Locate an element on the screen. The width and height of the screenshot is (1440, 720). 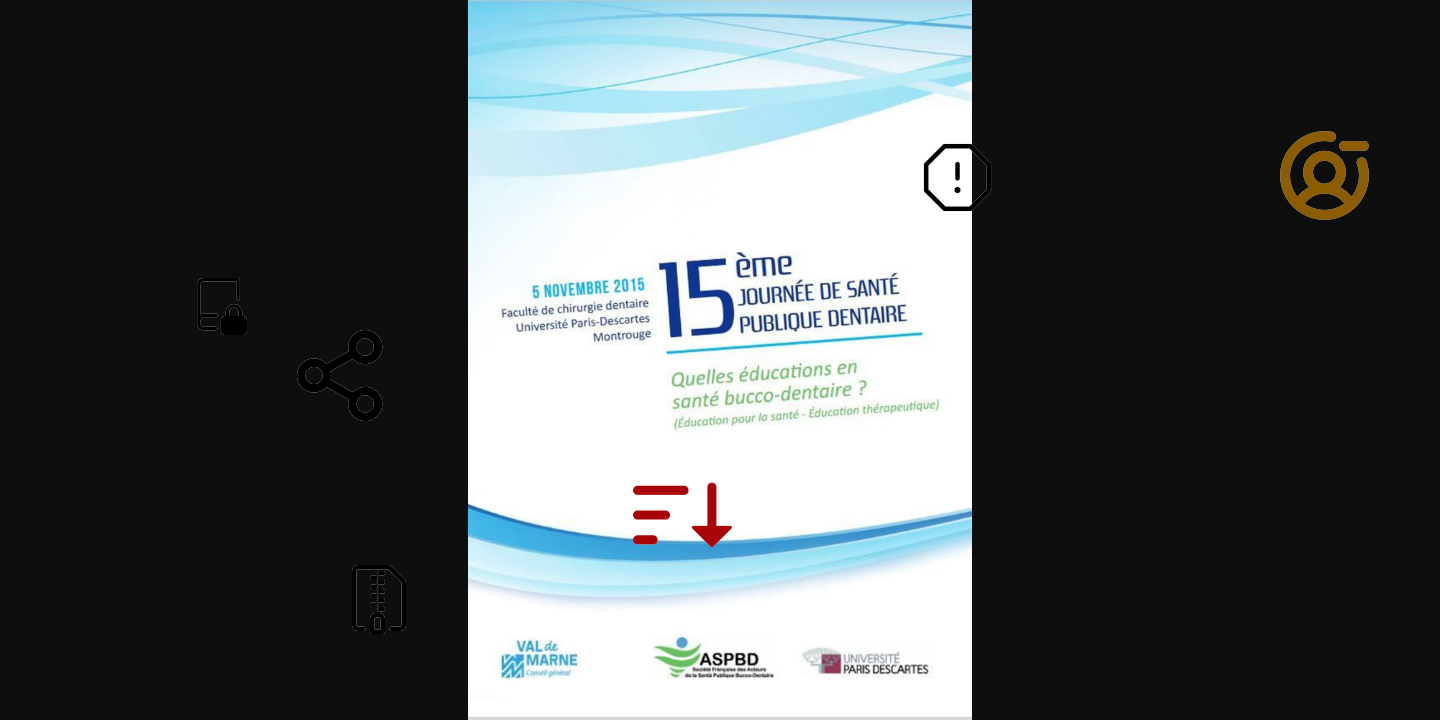
sort items in descending order is located at coordinates (682, 513).